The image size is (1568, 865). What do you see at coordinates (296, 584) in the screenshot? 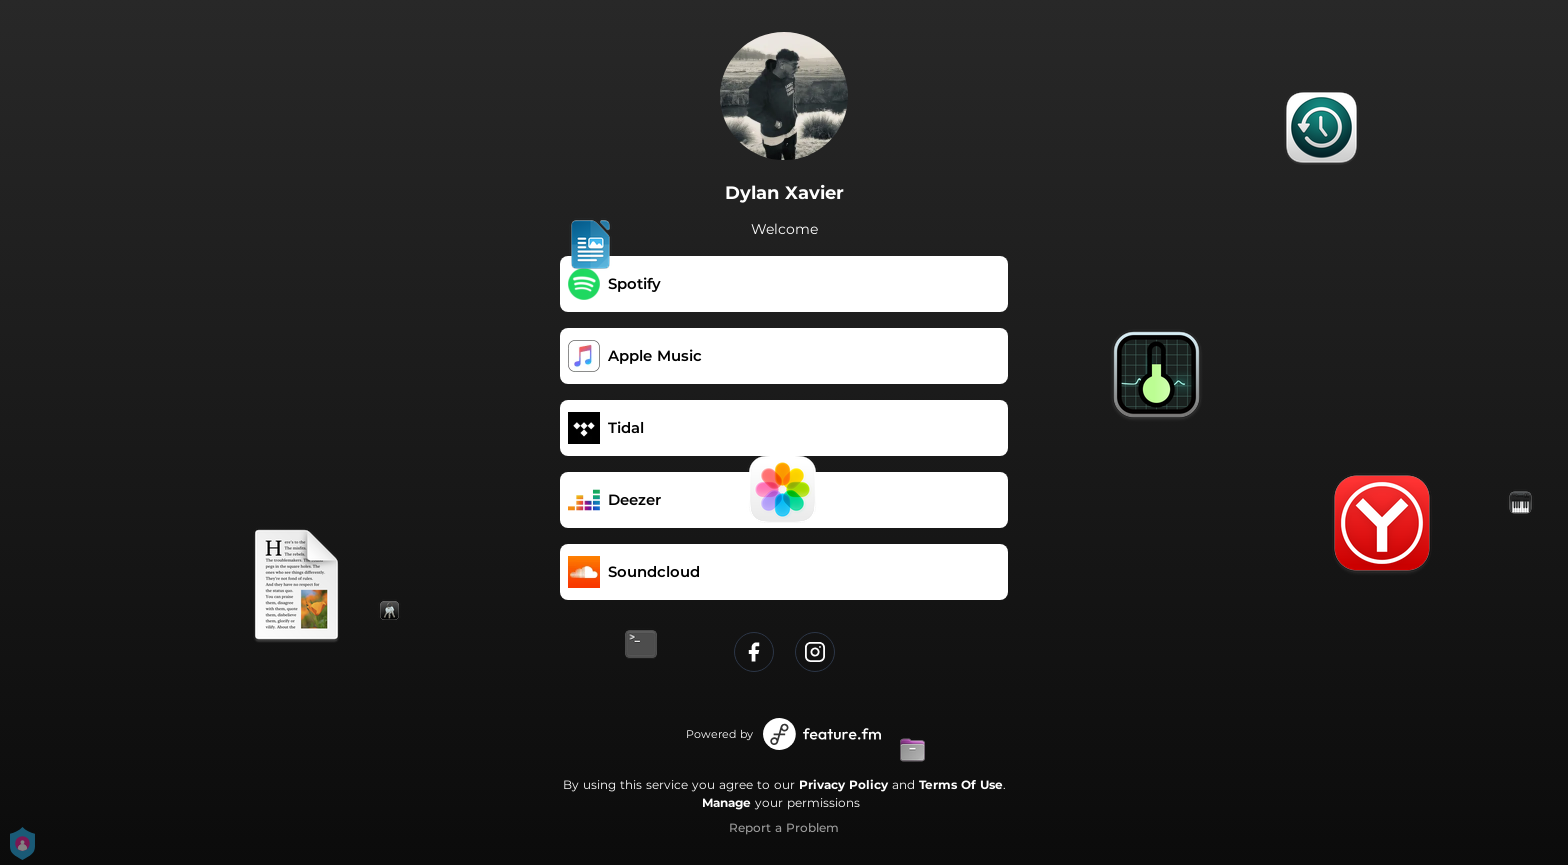
I see `open a document or text file` at bounding box center [296, 584].